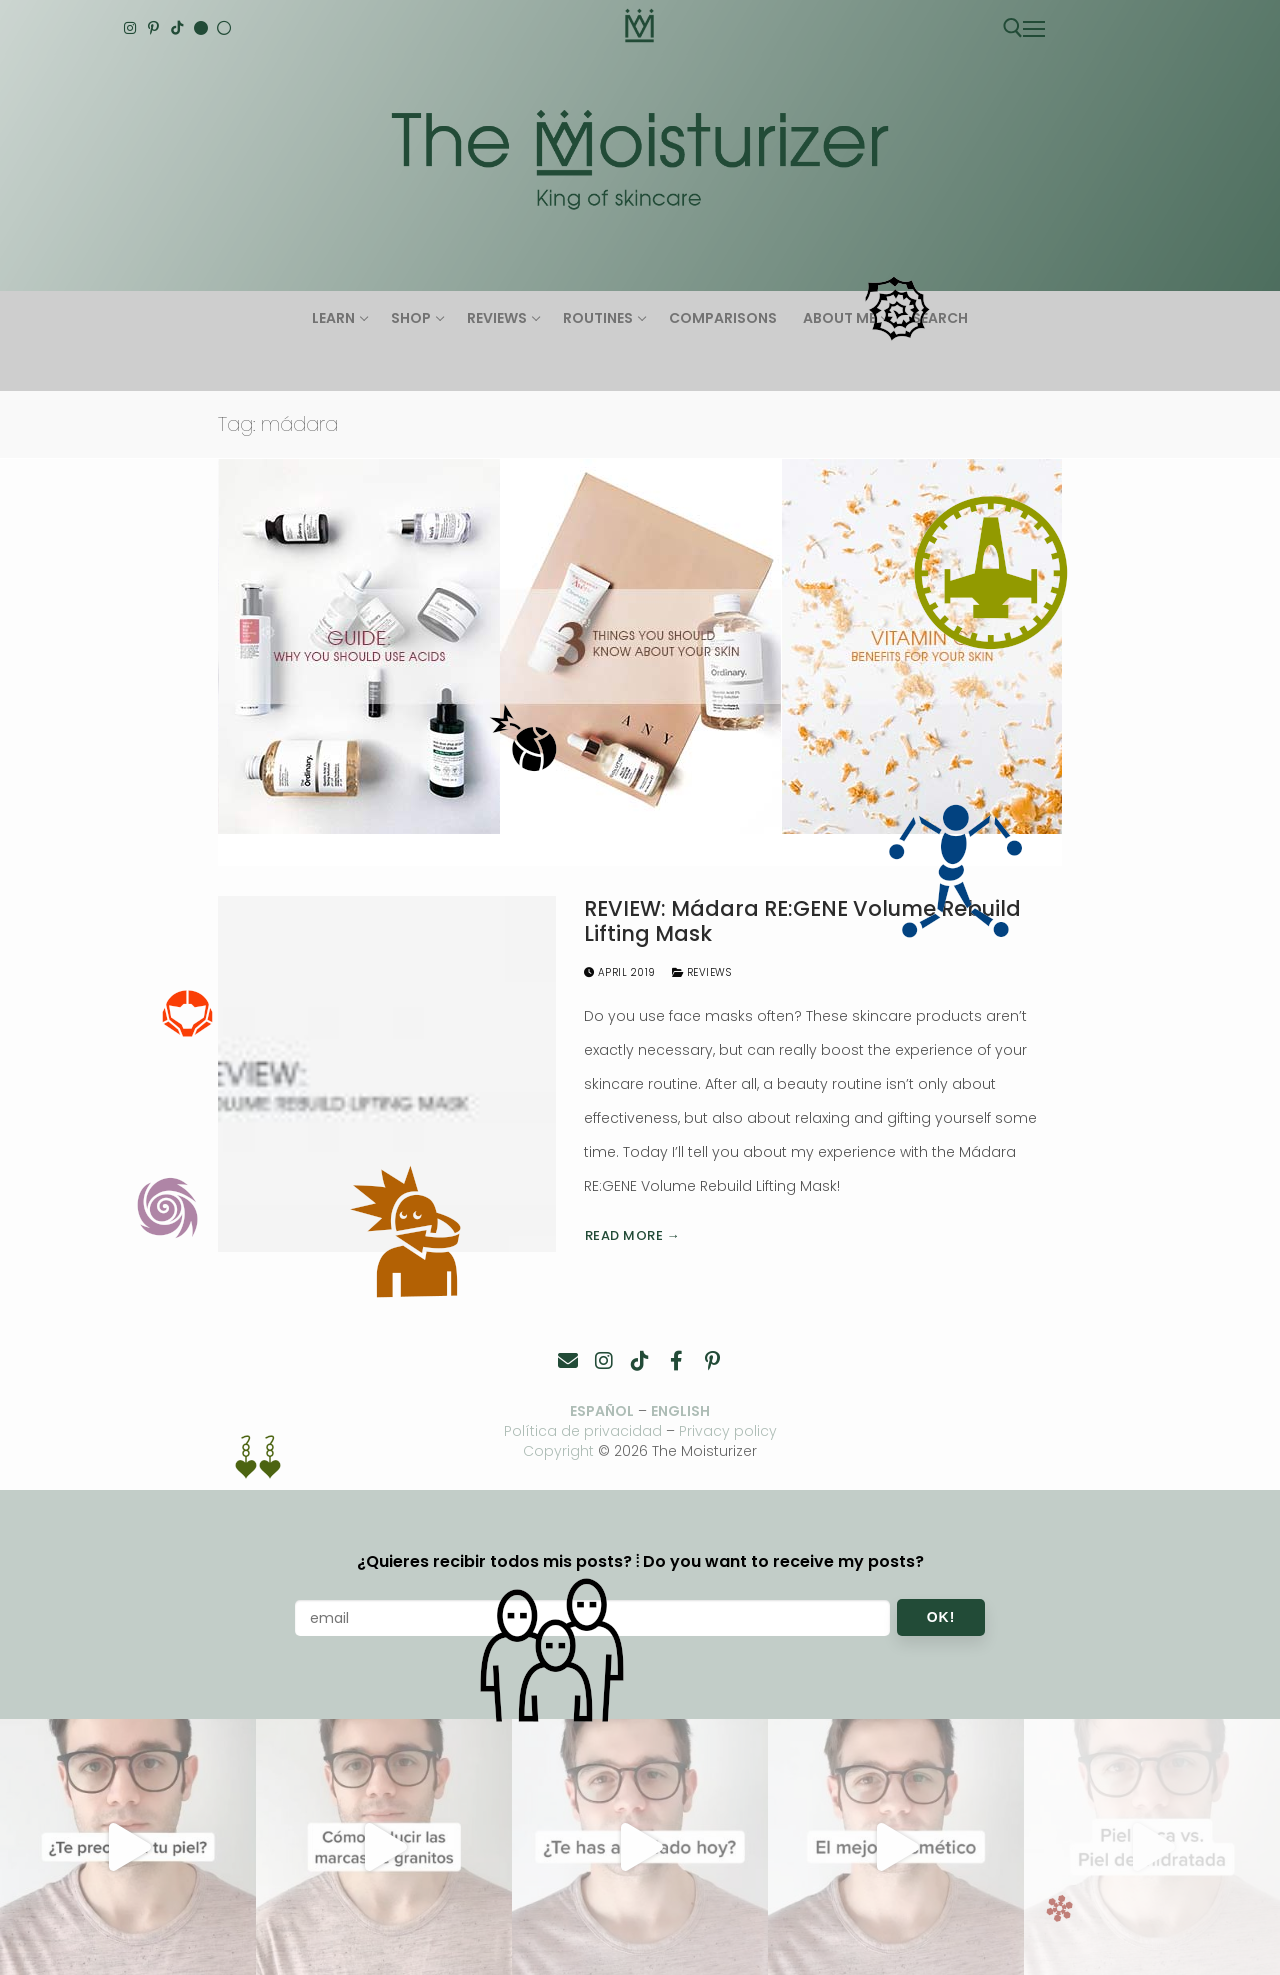  I want to click on view your squad or team members, so click(552, 1649).